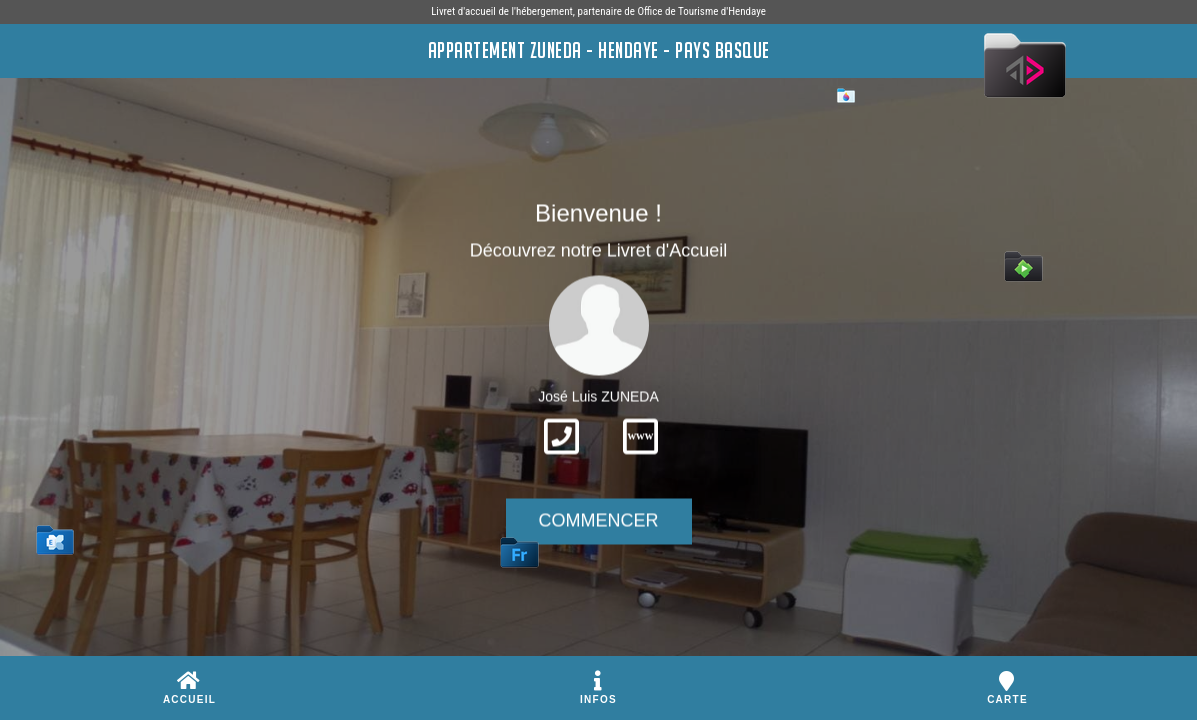 Image resolution: width=1197 pixels, height=720 pixels. I want to click on open microsoft exchange folder, so click(55, 541).